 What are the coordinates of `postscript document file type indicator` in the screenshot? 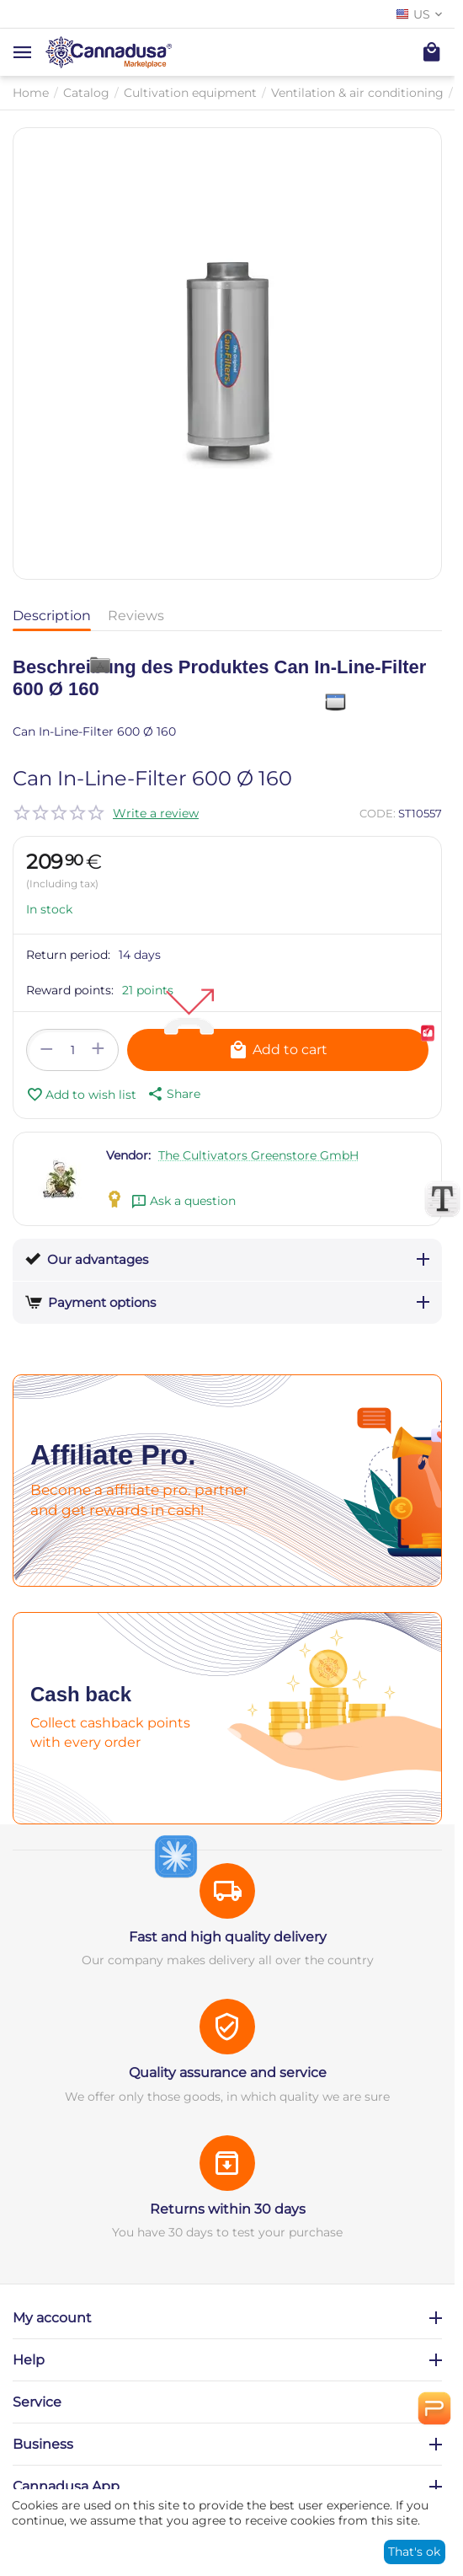 It's located at (428, 1033).